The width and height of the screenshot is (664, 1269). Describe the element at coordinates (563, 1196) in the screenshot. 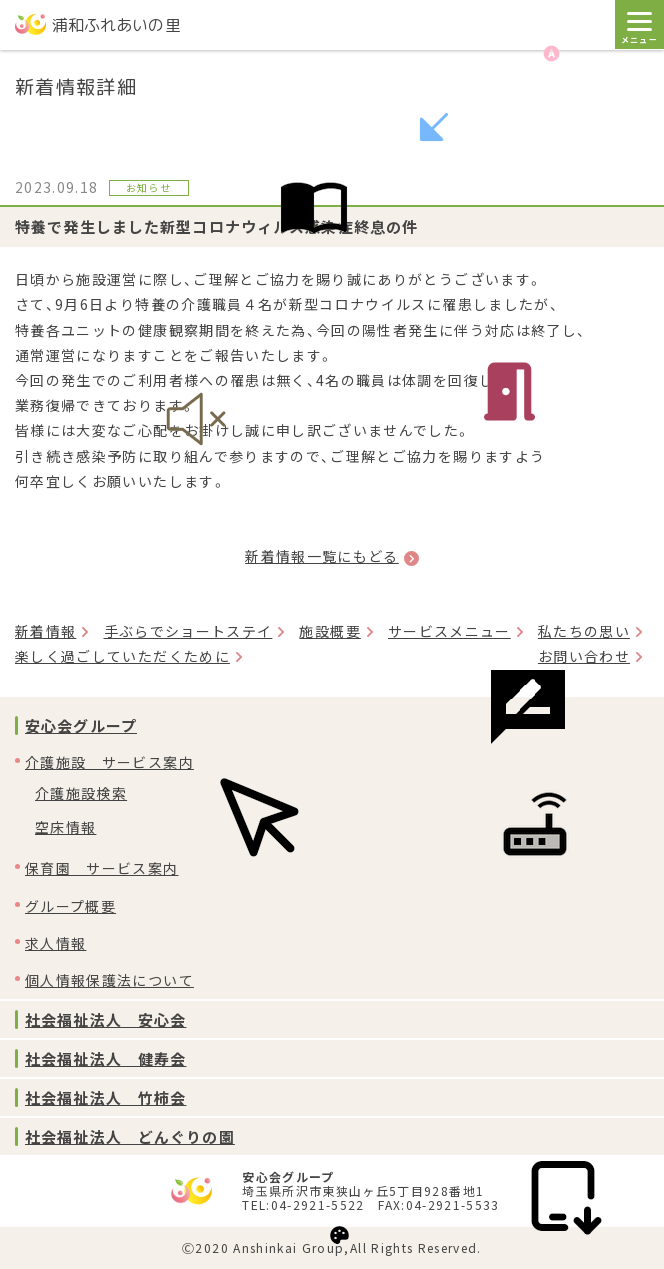

I see `download content to iPad` at that location.